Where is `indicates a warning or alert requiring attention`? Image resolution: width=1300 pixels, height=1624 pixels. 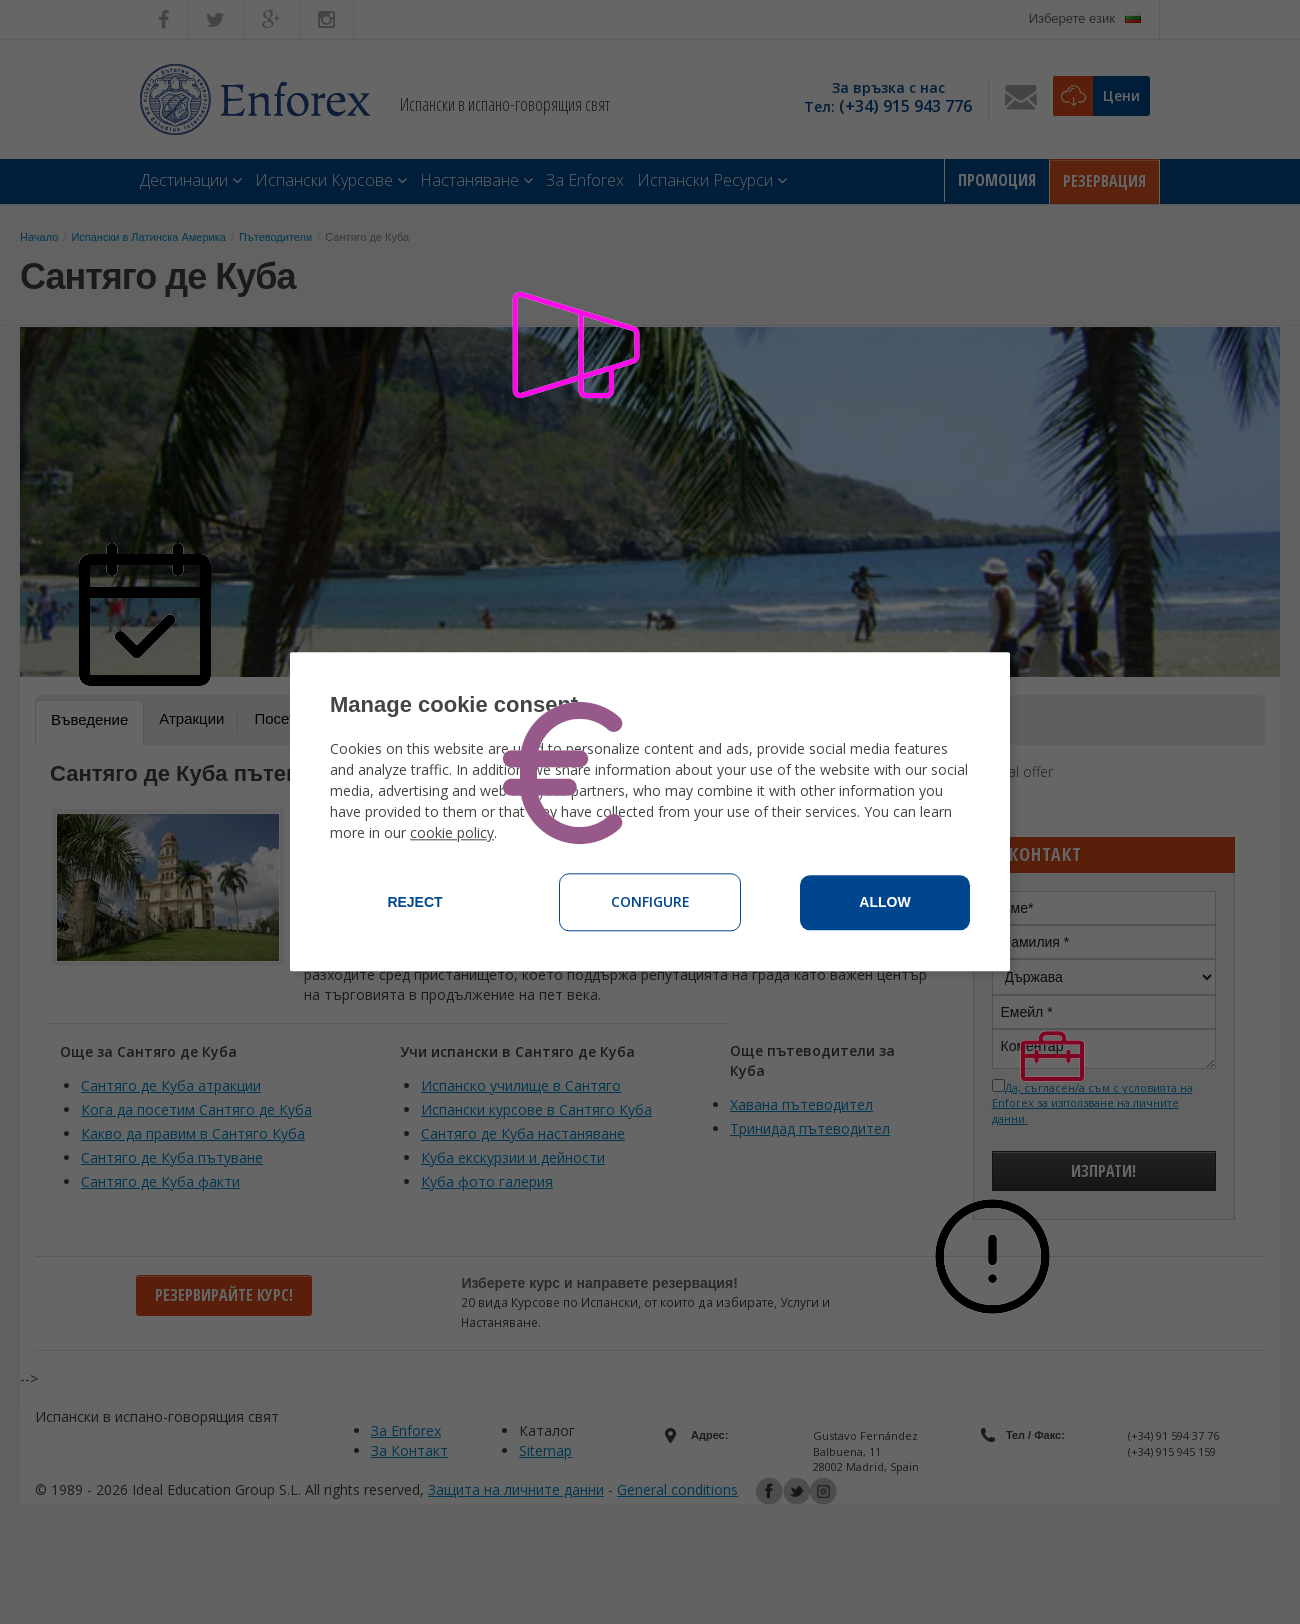 indicates a warning or alert requiring attention is located at coordinates (992, 1256).